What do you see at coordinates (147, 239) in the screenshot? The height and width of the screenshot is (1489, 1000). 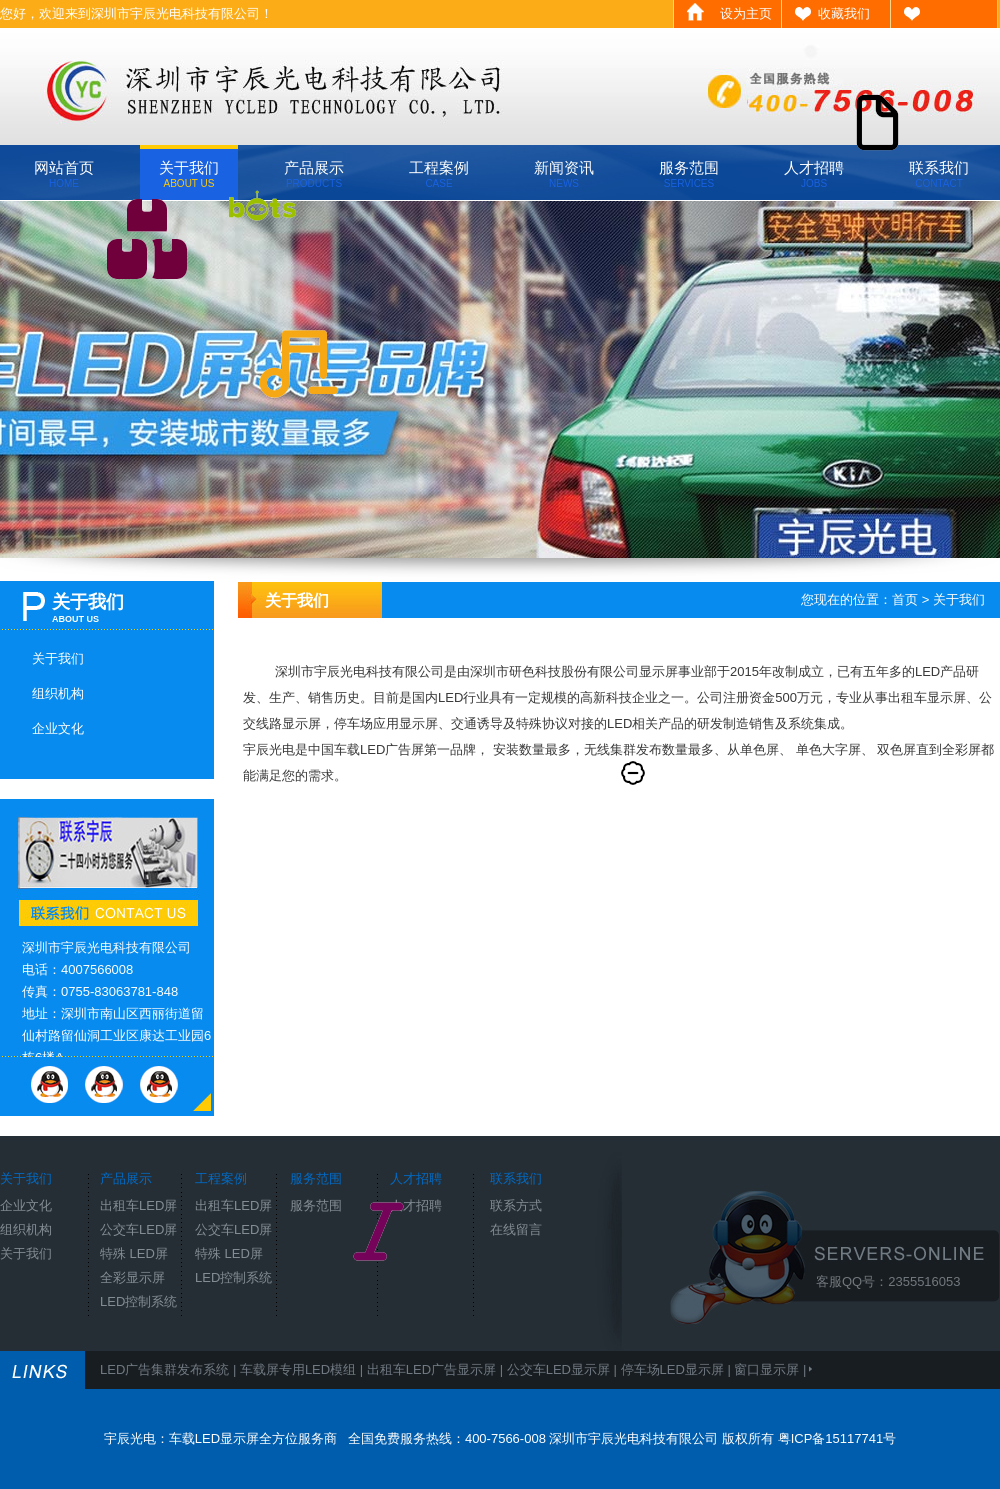 I see `view inventory or stock items` at bounding box center [147, 239].